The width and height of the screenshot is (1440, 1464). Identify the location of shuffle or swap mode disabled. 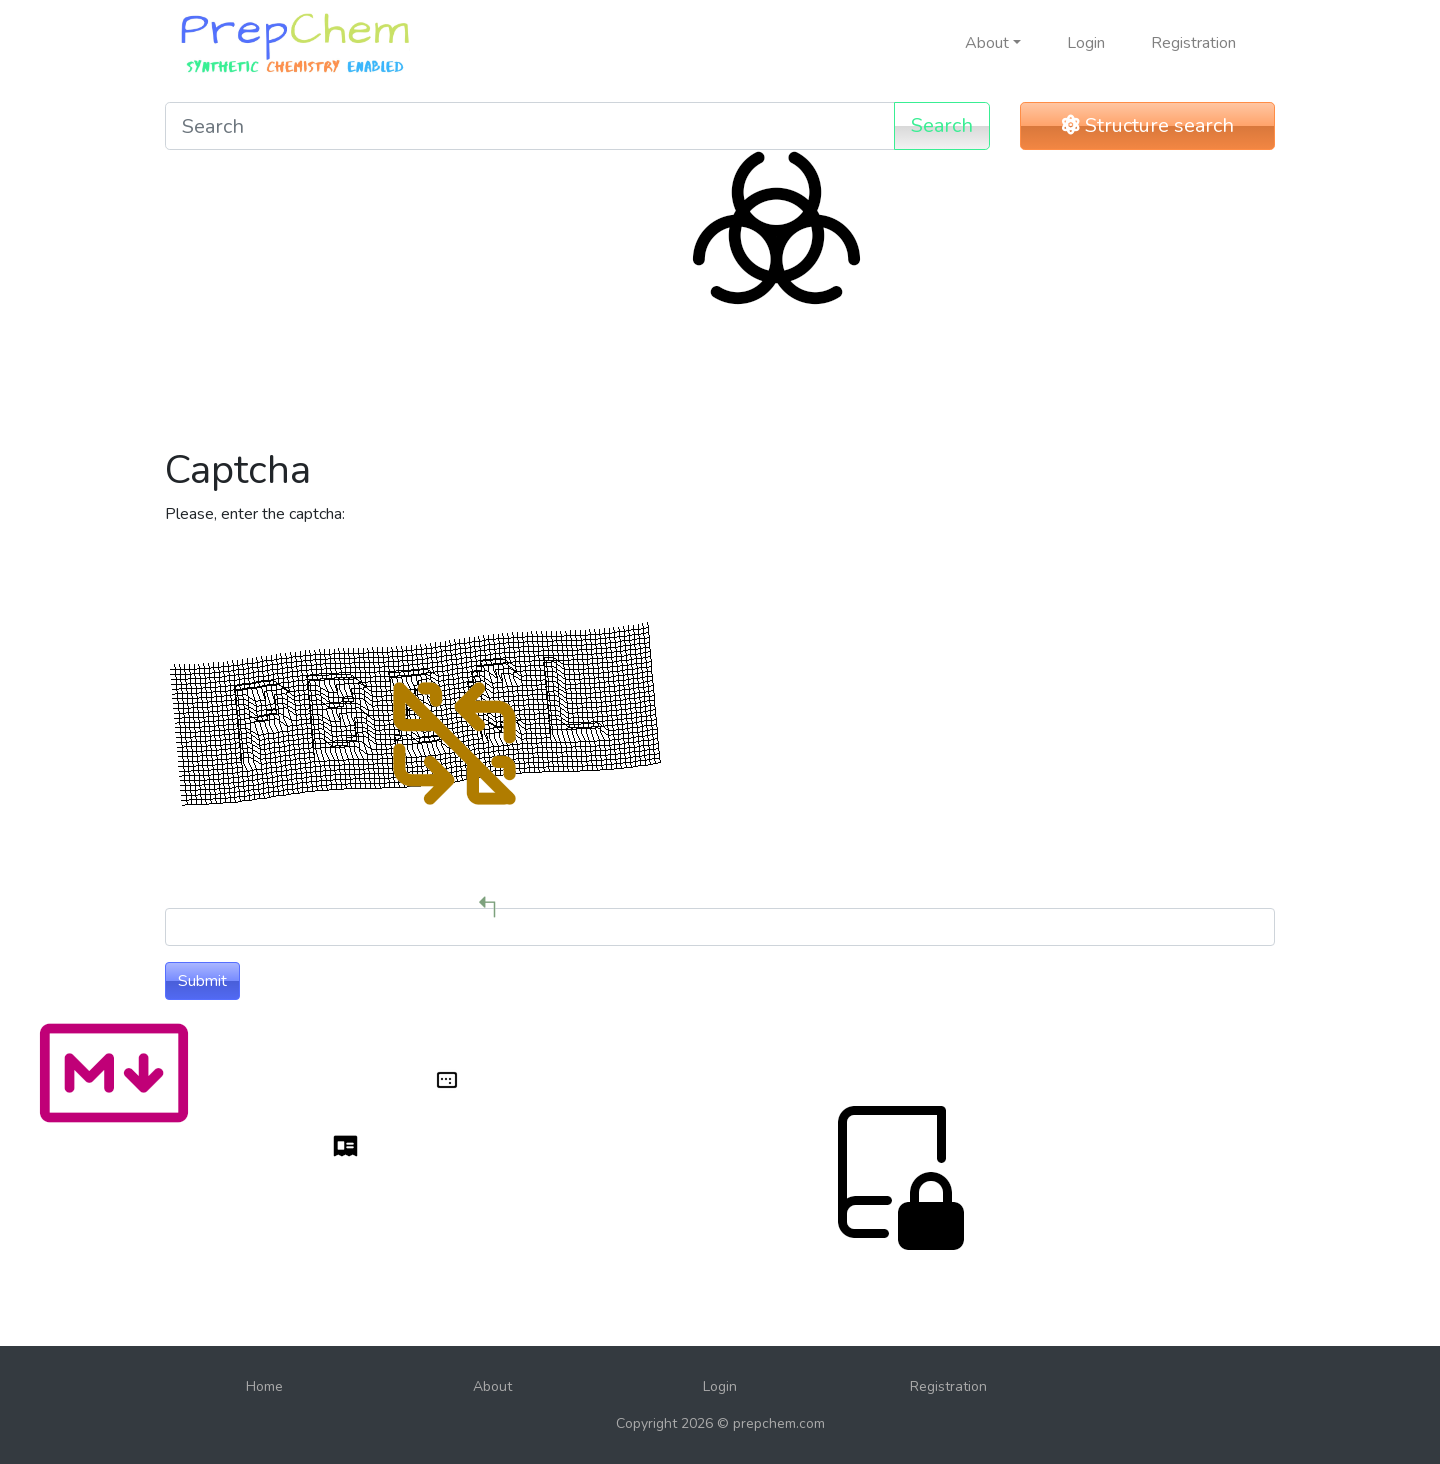
(454, 743).